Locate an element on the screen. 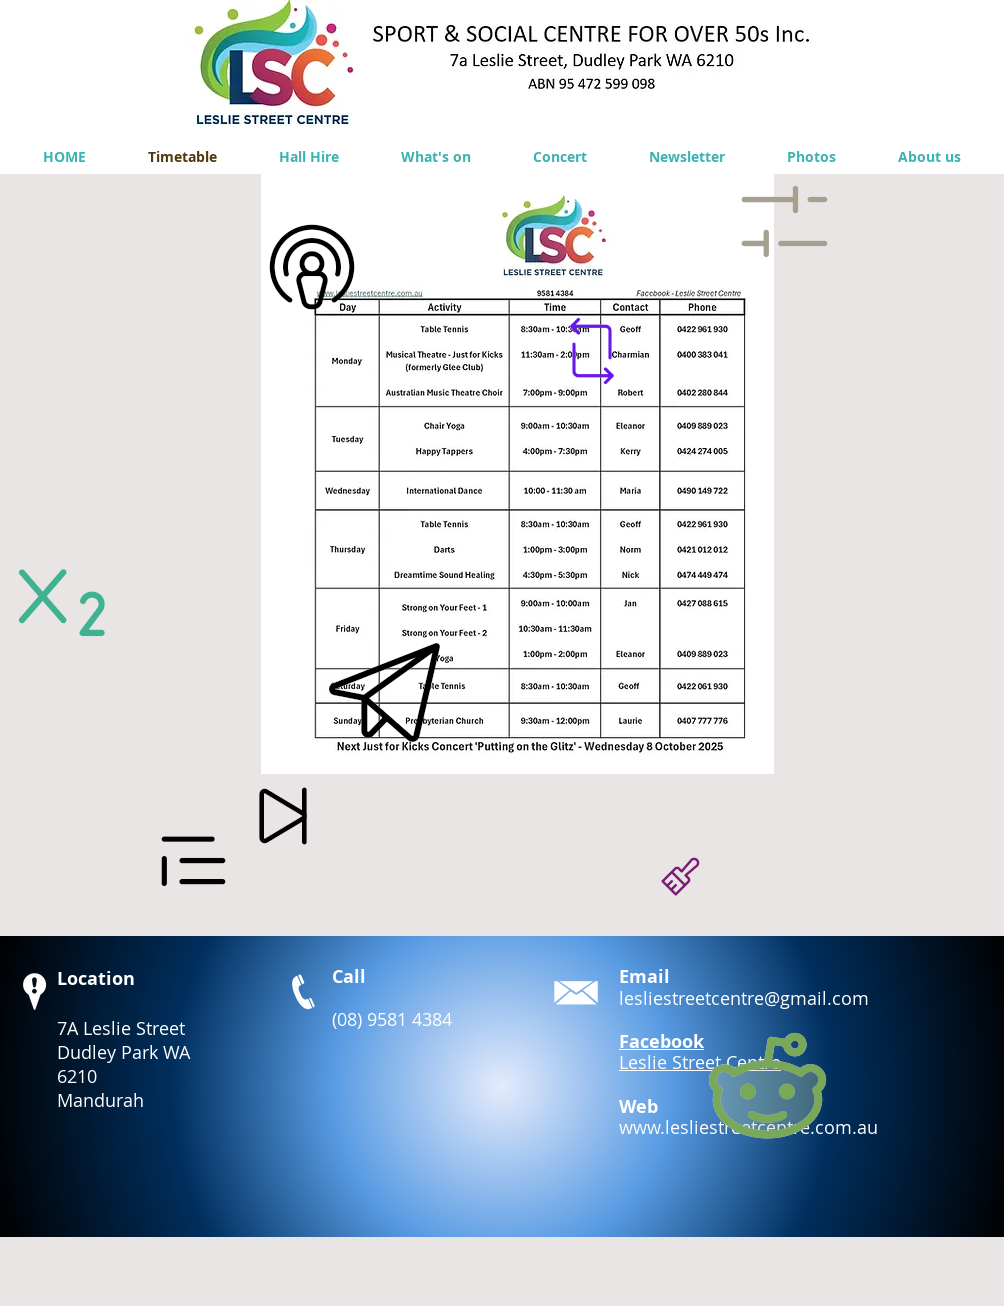 Image resolution: width=1004 pixels, height=1306 pixels. open apple podcasts is located at coordinates (312, 267).